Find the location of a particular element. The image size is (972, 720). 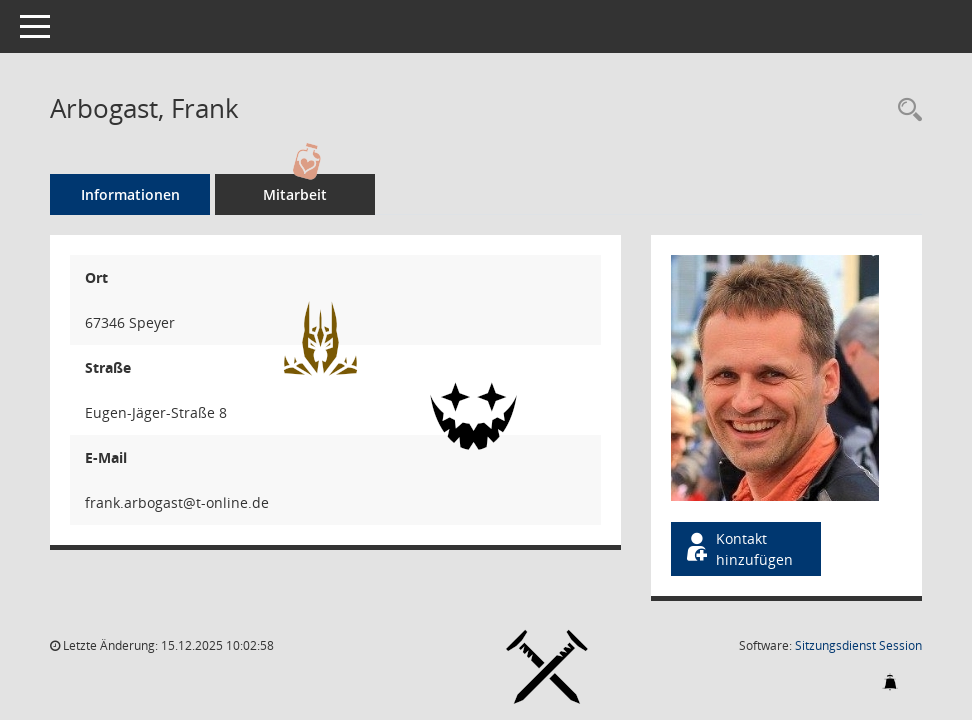

navigate to sailing or boat-related content is located at coordinates (890, 682).